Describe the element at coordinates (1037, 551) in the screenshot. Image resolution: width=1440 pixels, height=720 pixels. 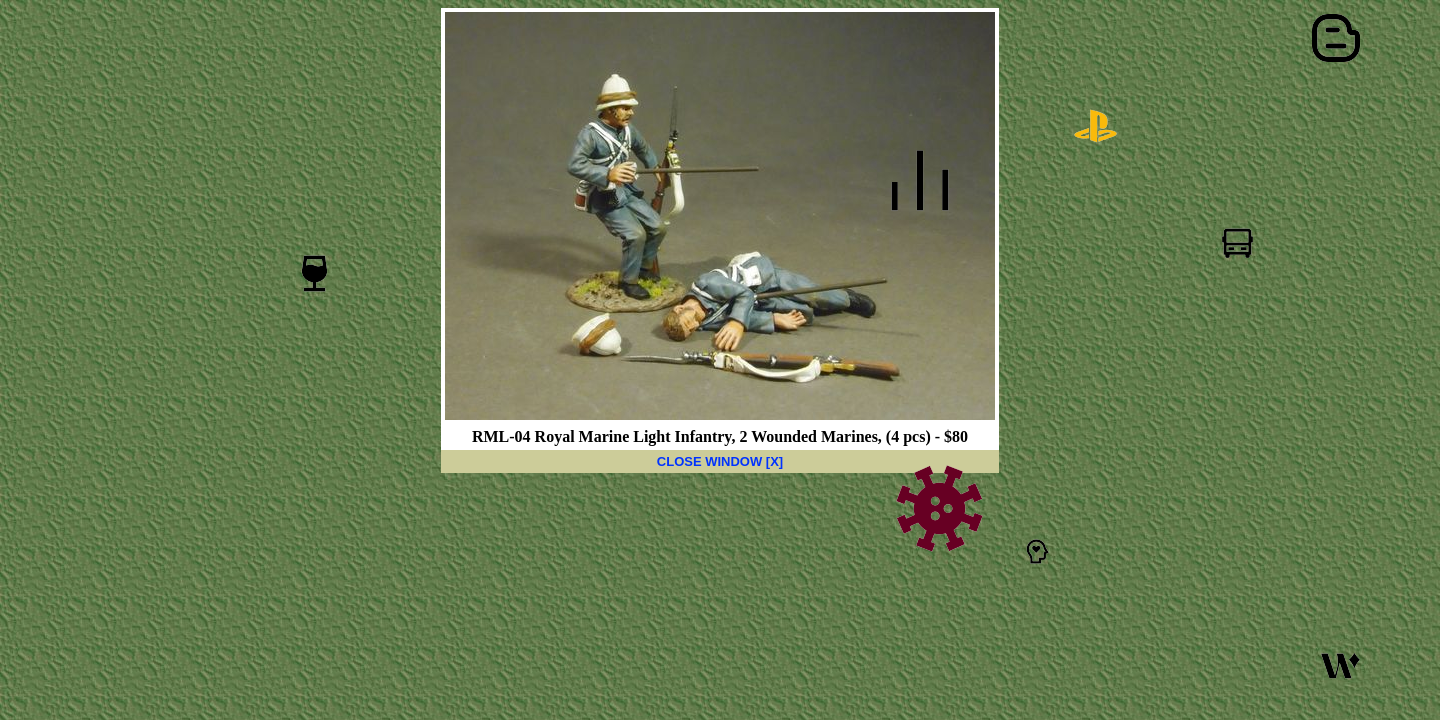
I see `access mental health resources` at that location.